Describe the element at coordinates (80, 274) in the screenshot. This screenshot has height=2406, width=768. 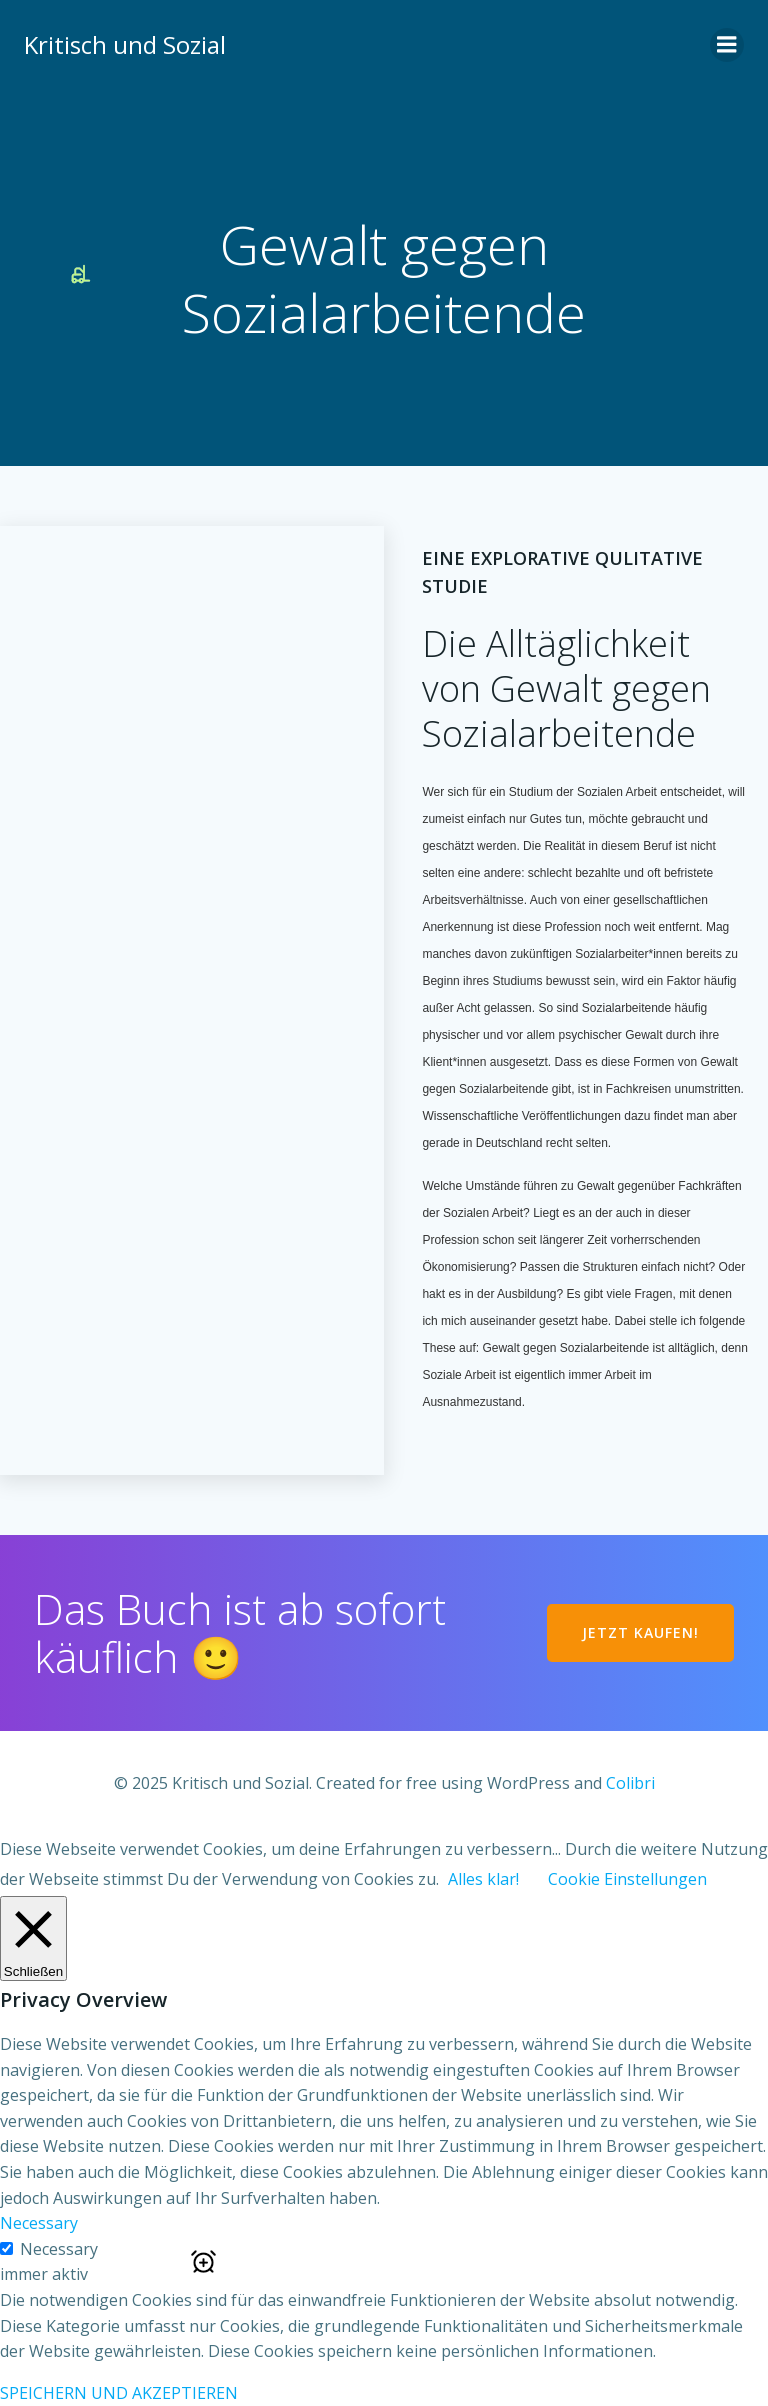
I see `access warehouse or inventory management` at that location.